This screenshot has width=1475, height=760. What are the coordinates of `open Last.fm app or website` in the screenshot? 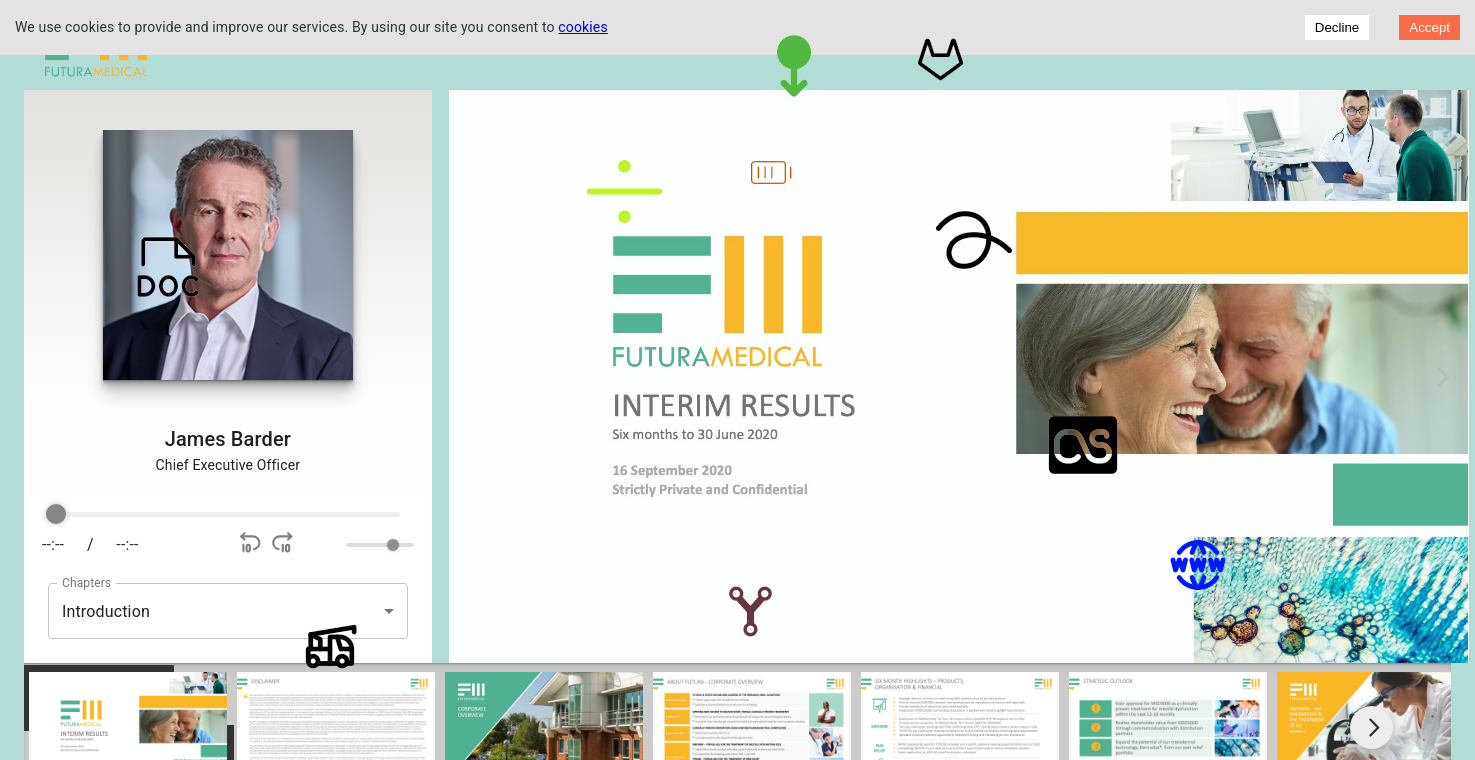 It's located at (1083, 445).